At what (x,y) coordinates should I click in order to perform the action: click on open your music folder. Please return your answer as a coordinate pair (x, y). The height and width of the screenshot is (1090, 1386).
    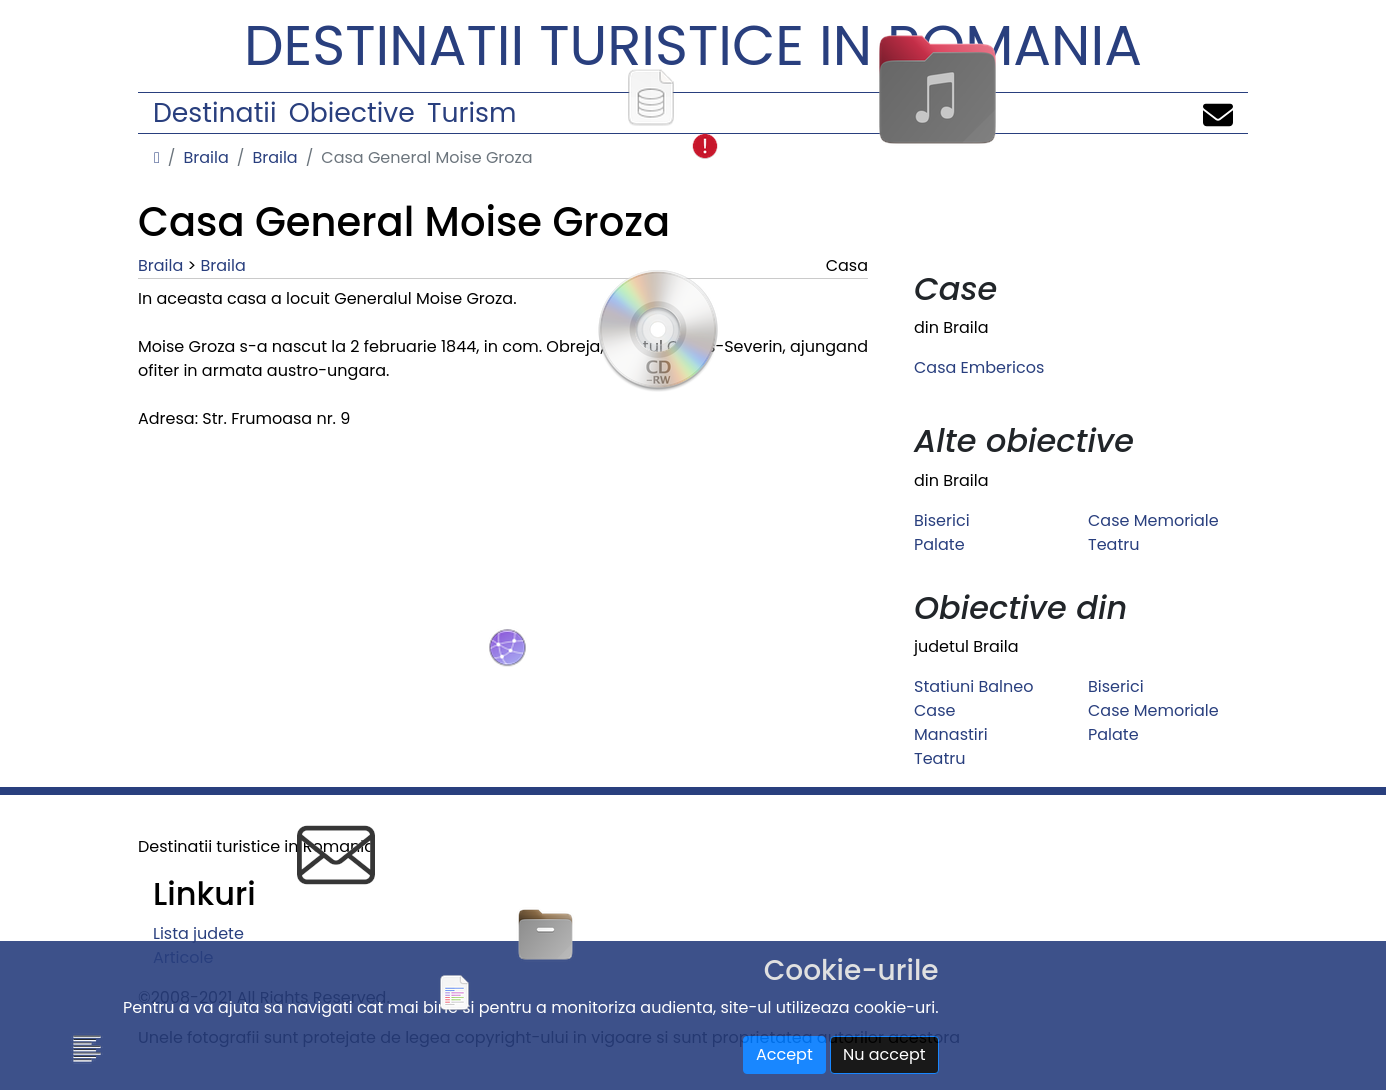
    Looking at the image, I should click on (937, 89).